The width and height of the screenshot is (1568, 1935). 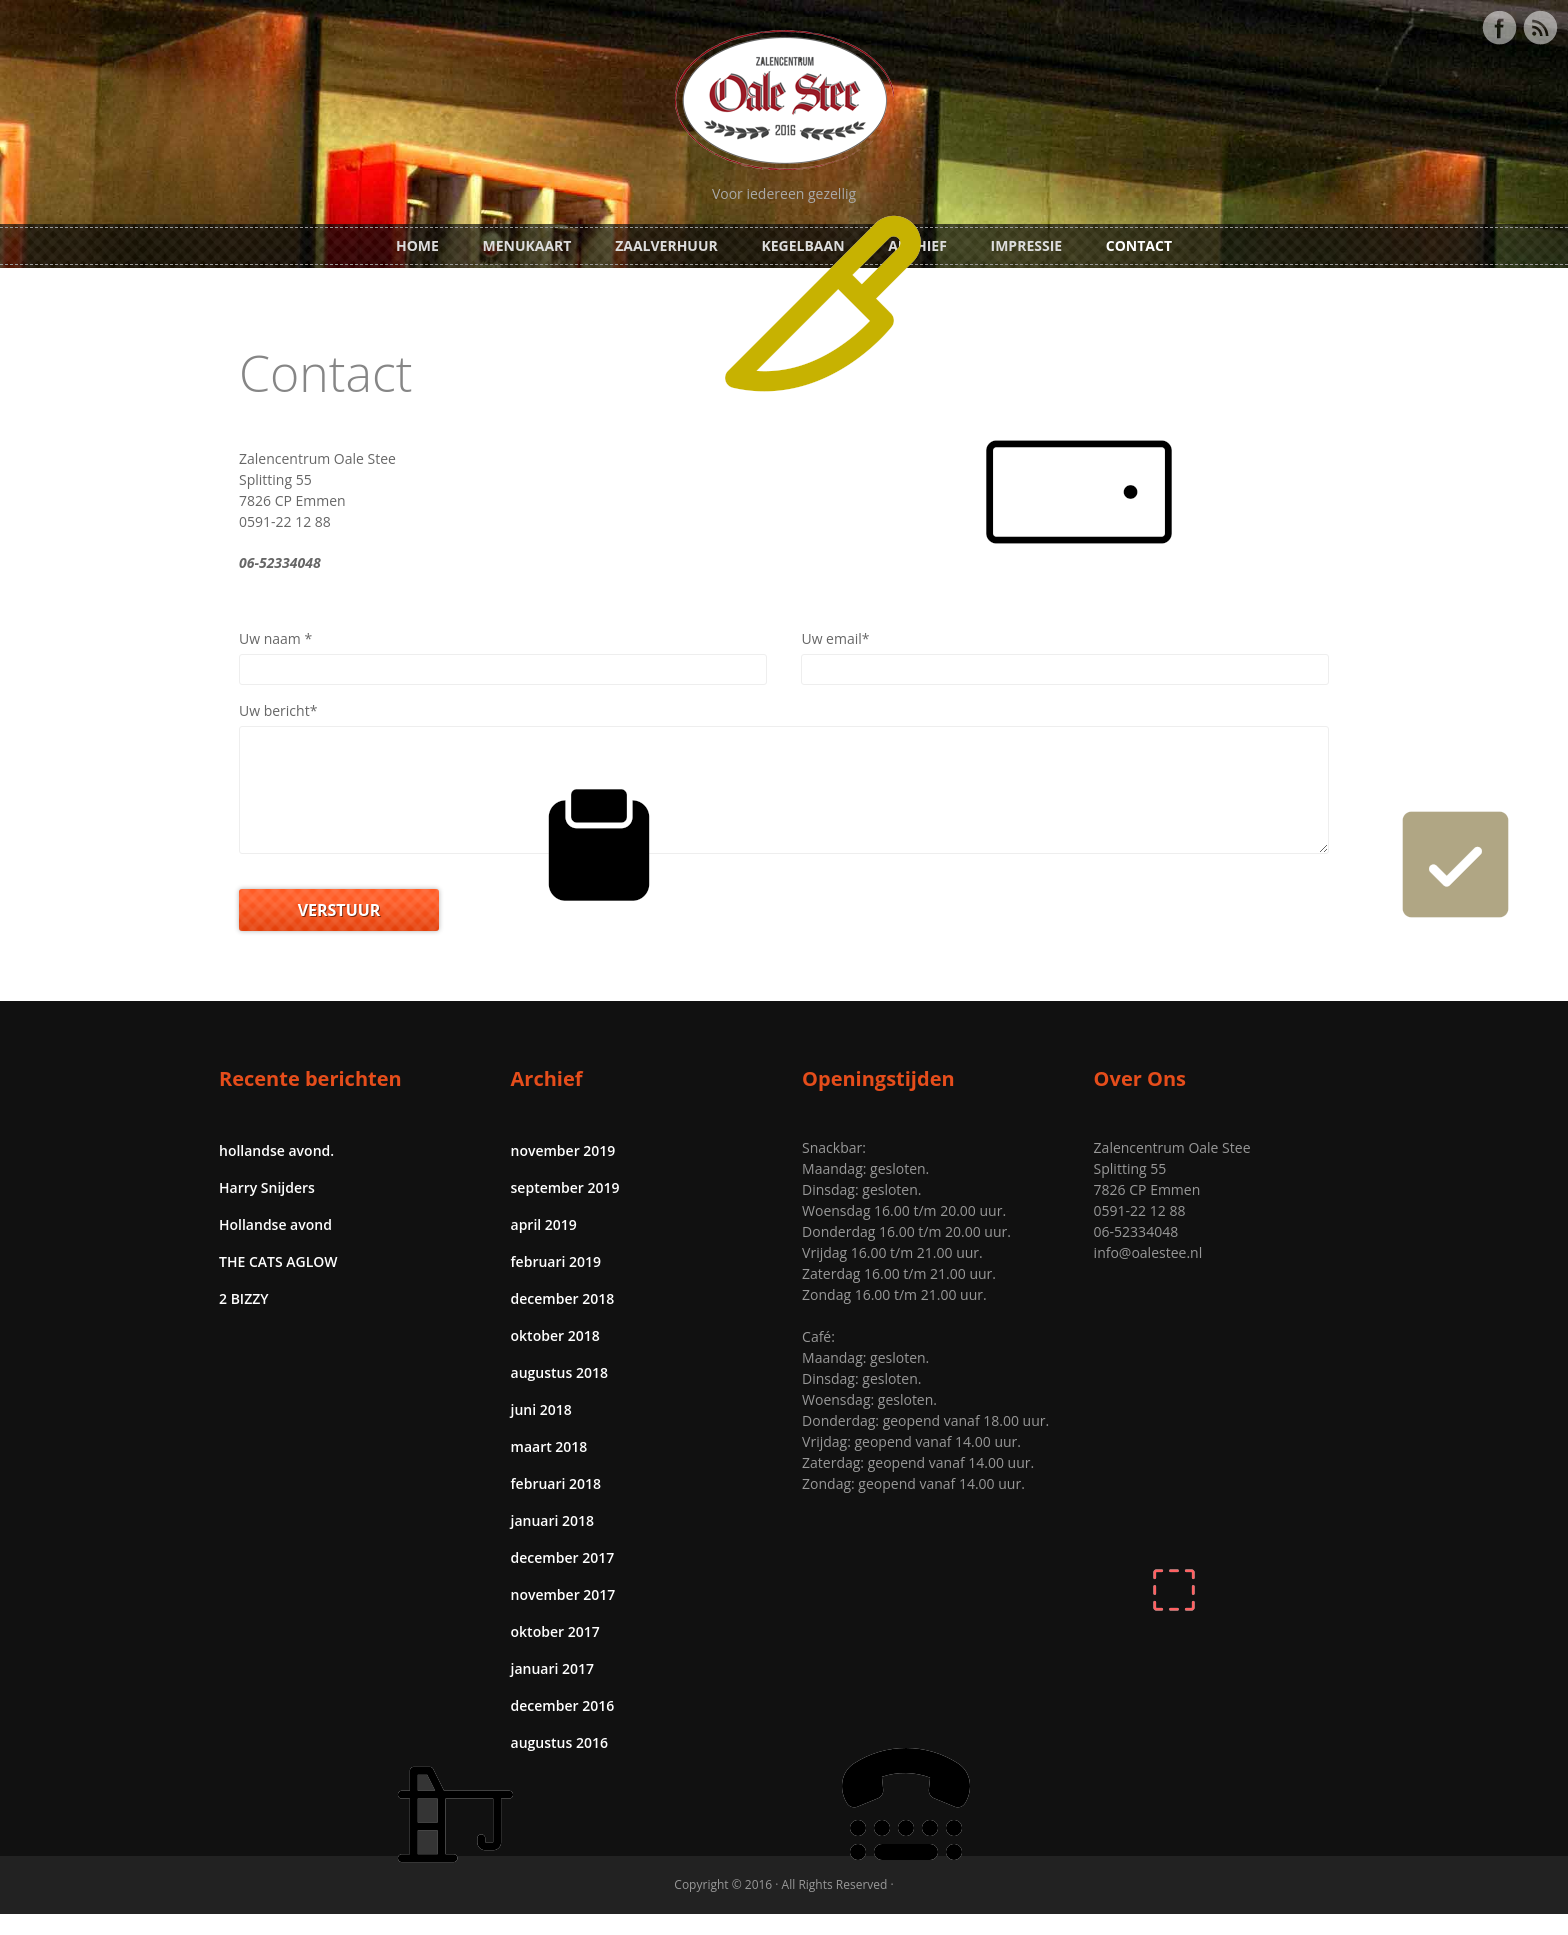 What do you see at coordinates (453, 1814) in the screenshot?
I see `construction or building in progress` at bounding box center [453, 1814].